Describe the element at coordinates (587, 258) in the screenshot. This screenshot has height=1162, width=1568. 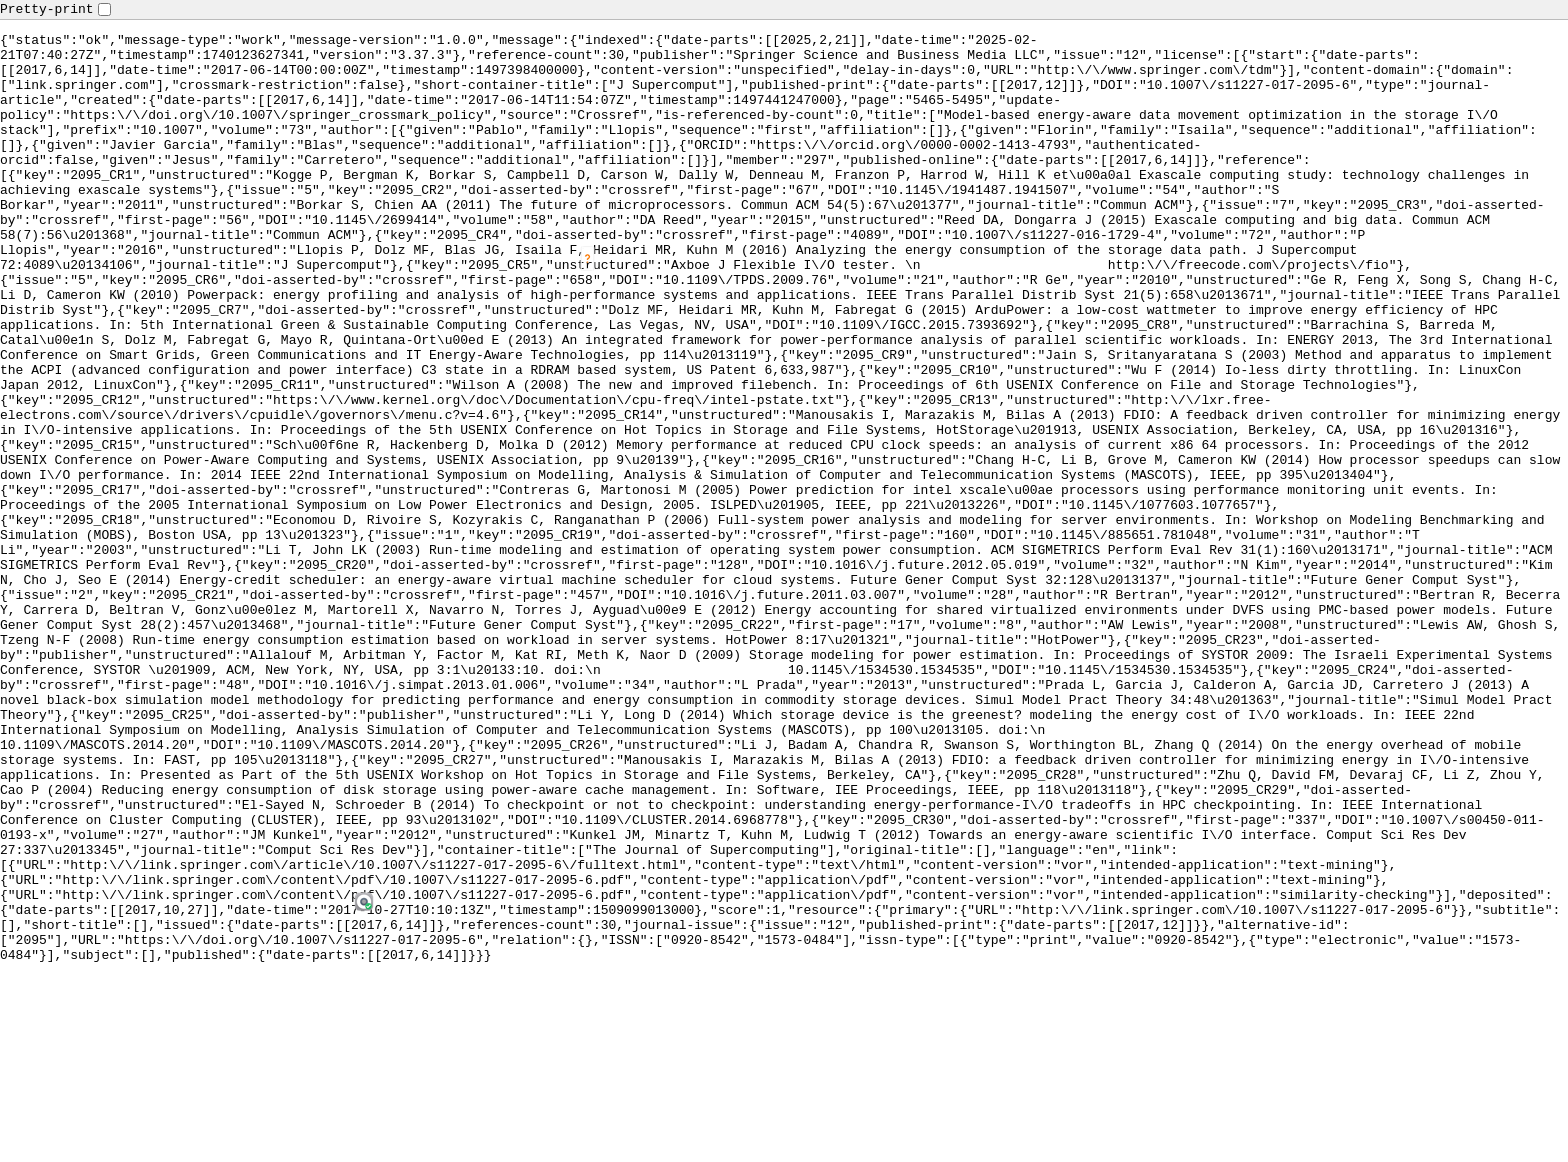
I see `indicates smartphone is disconnected or unpaired` at that location.